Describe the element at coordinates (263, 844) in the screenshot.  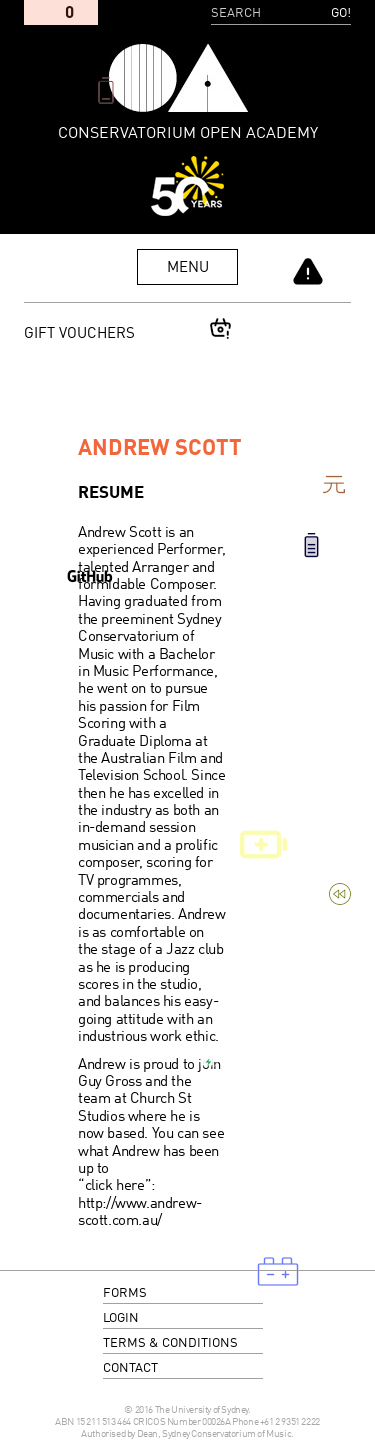
I see `add or extend battery life` at that location.